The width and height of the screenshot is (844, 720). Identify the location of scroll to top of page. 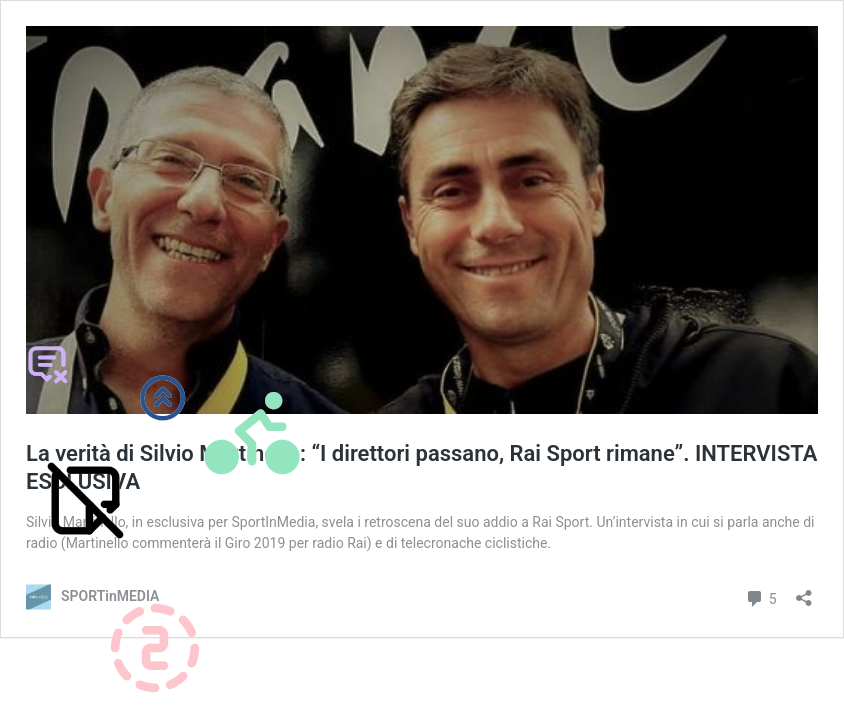
(163, 398).